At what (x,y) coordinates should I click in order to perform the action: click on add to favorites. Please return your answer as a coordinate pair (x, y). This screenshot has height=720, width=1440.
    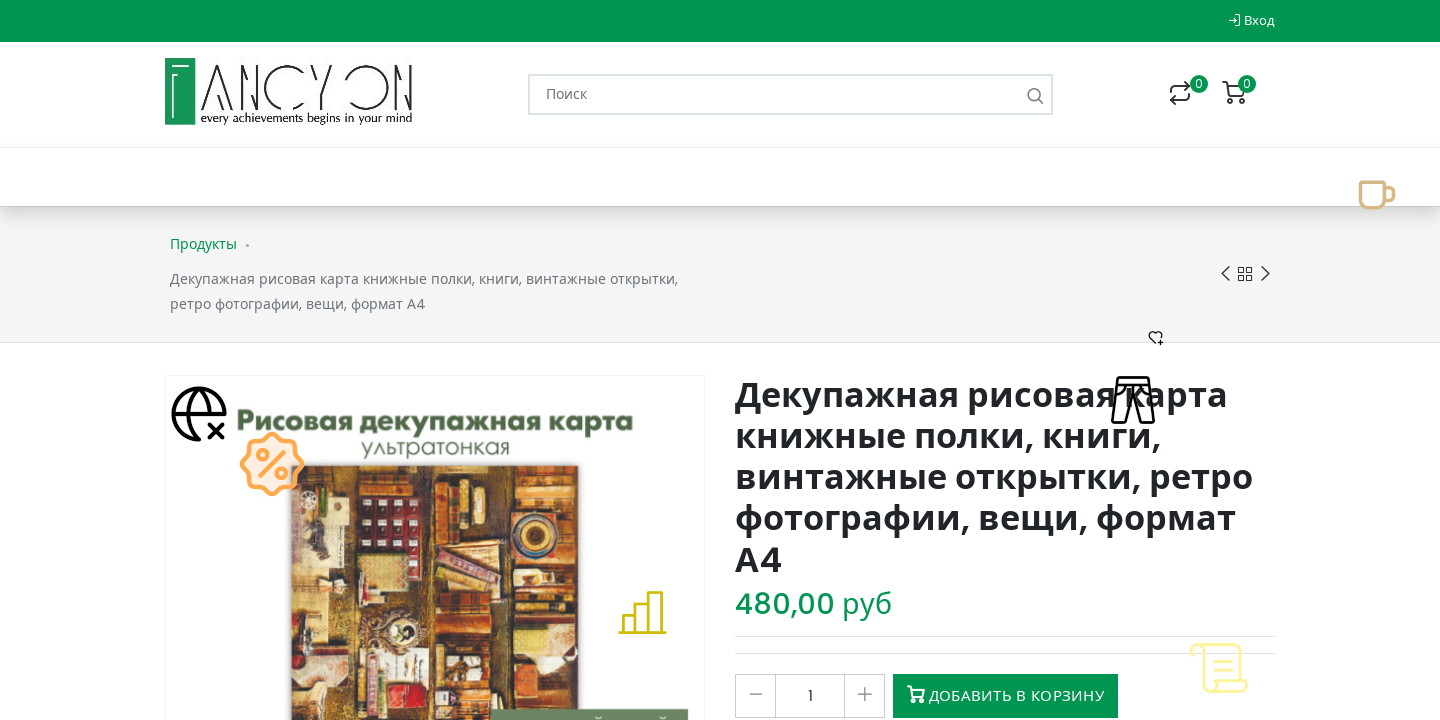
    Looking at the image, I should click on (1155, 337).